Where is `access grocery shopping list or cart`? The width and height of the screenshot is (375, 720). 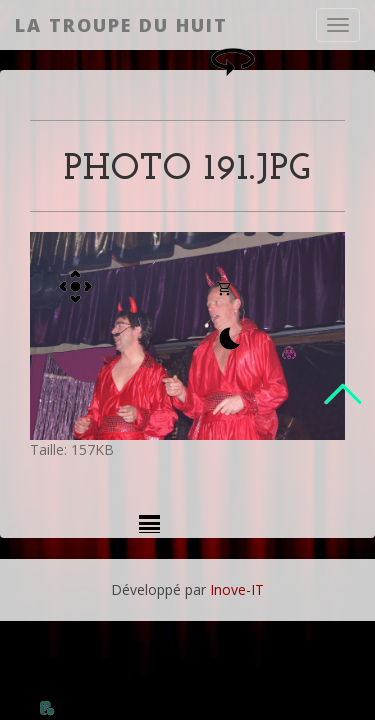
access grocery shopping list or cart is located at coordinates (224, 288).